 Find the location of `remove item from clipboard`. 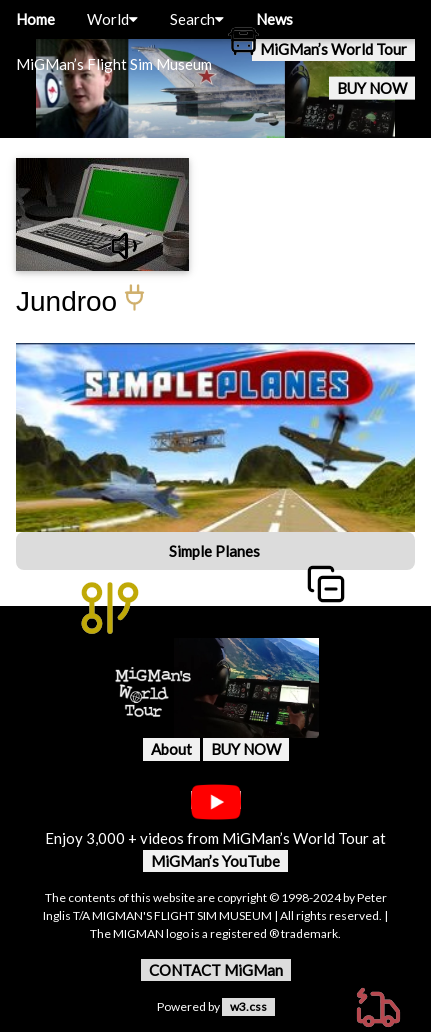

remove item from clipboard is located at coordinates (326, 584).